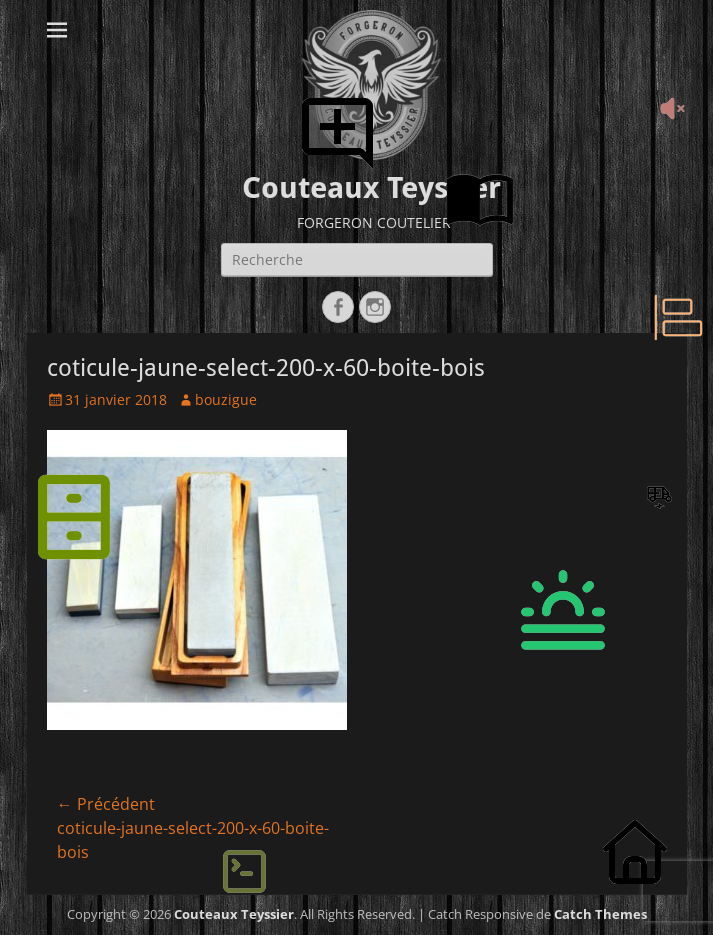 The image size is (713, 935). What do you see at coordinates (672, 108) in the screenshot?
I see `mute audio or sound` at bounding box center [672, 108].